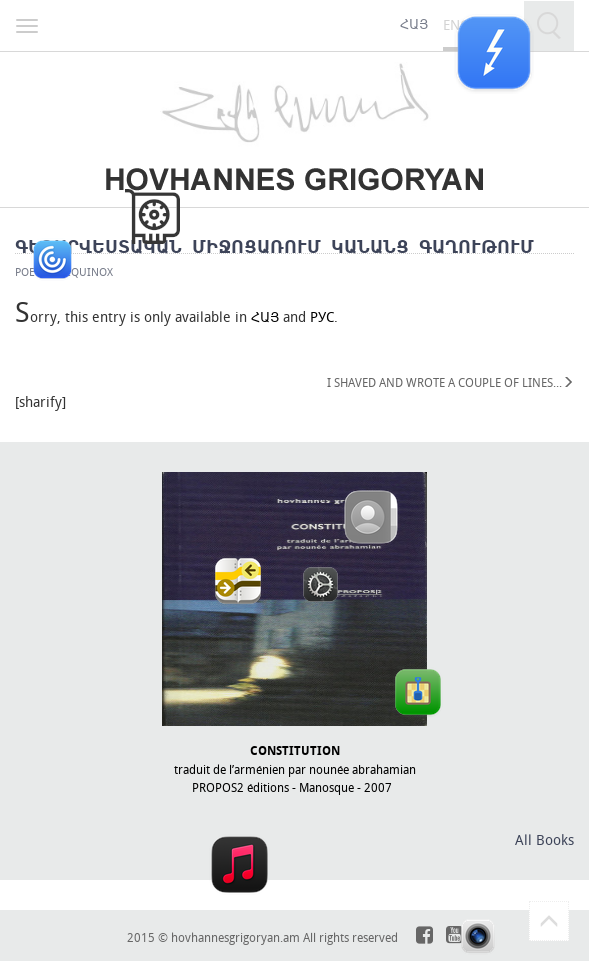 This screenshot has height=961, width=589. What do you see at coordinates (418, 692) in the screenshot?
I see `open sandbox development environment` at bounding box center [418, 692].